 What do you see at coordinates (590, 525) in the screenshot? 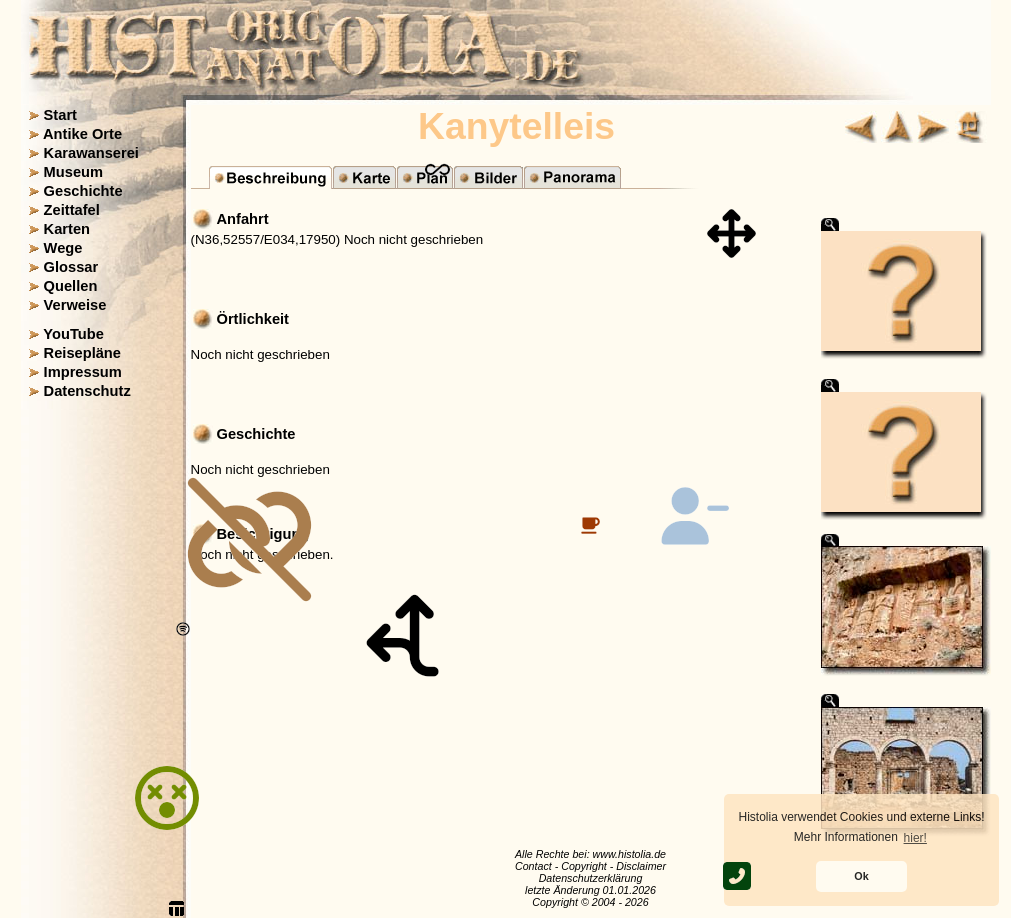
I see `find nearby coffee shops or cafés` at bounding box center [590, 525].